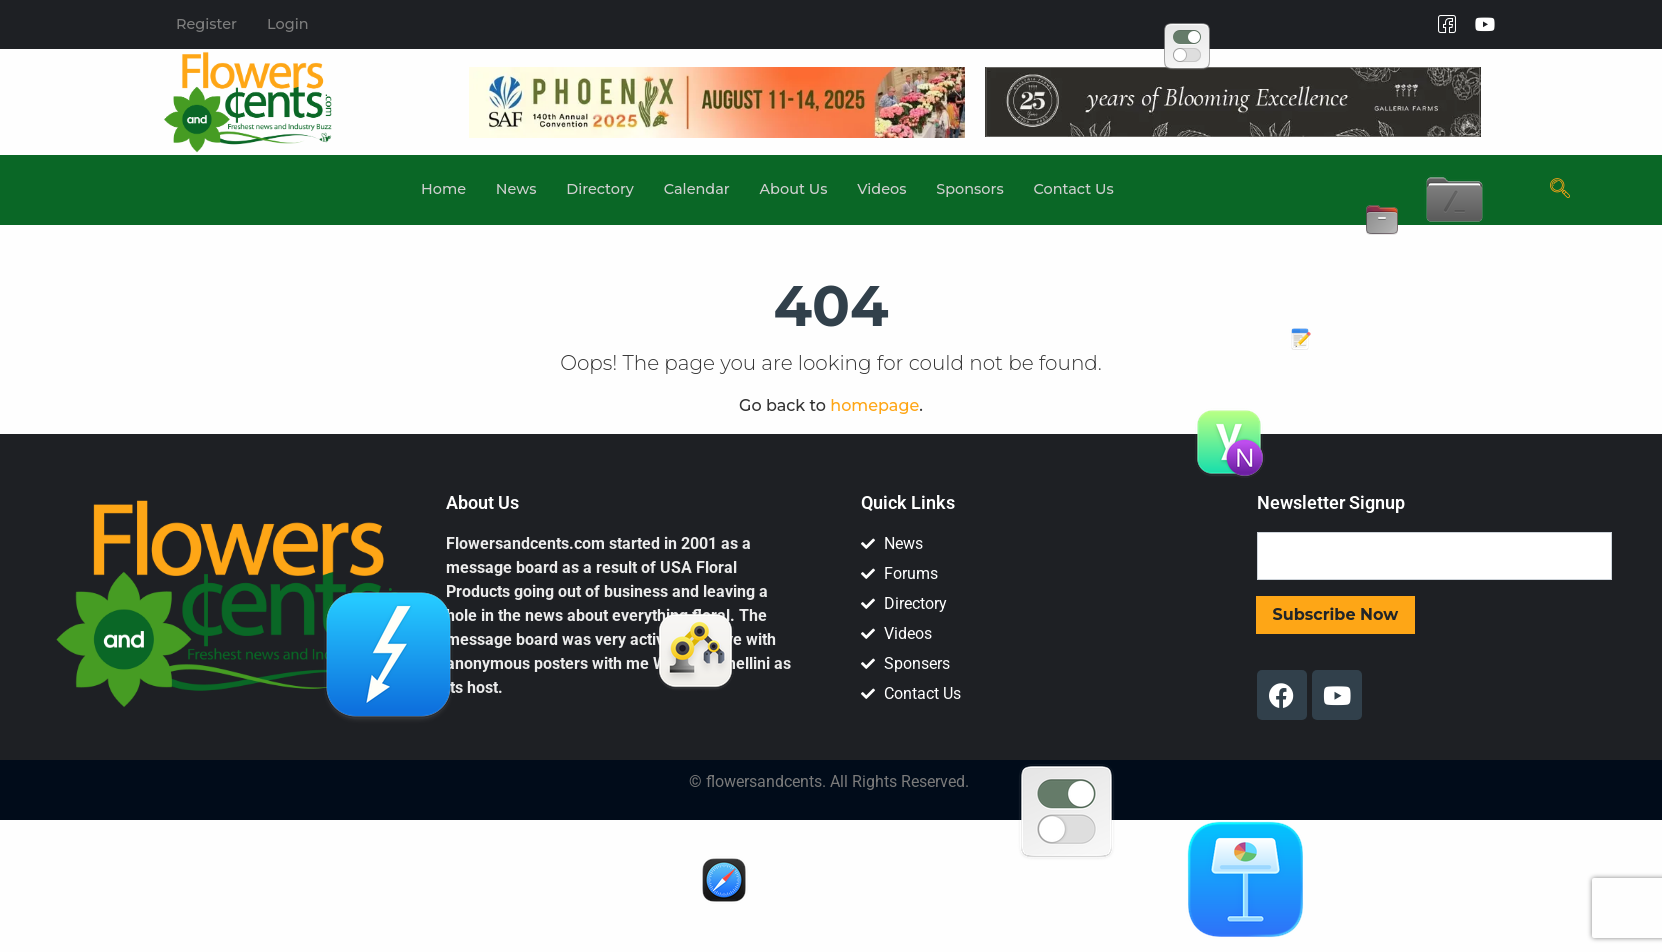 This screenshot has width=1662, height=952. What do you see at coordinates (388, 654) in the screenshot?
I see `open thunderbolt device preferences` at bounding box center [388, 654].